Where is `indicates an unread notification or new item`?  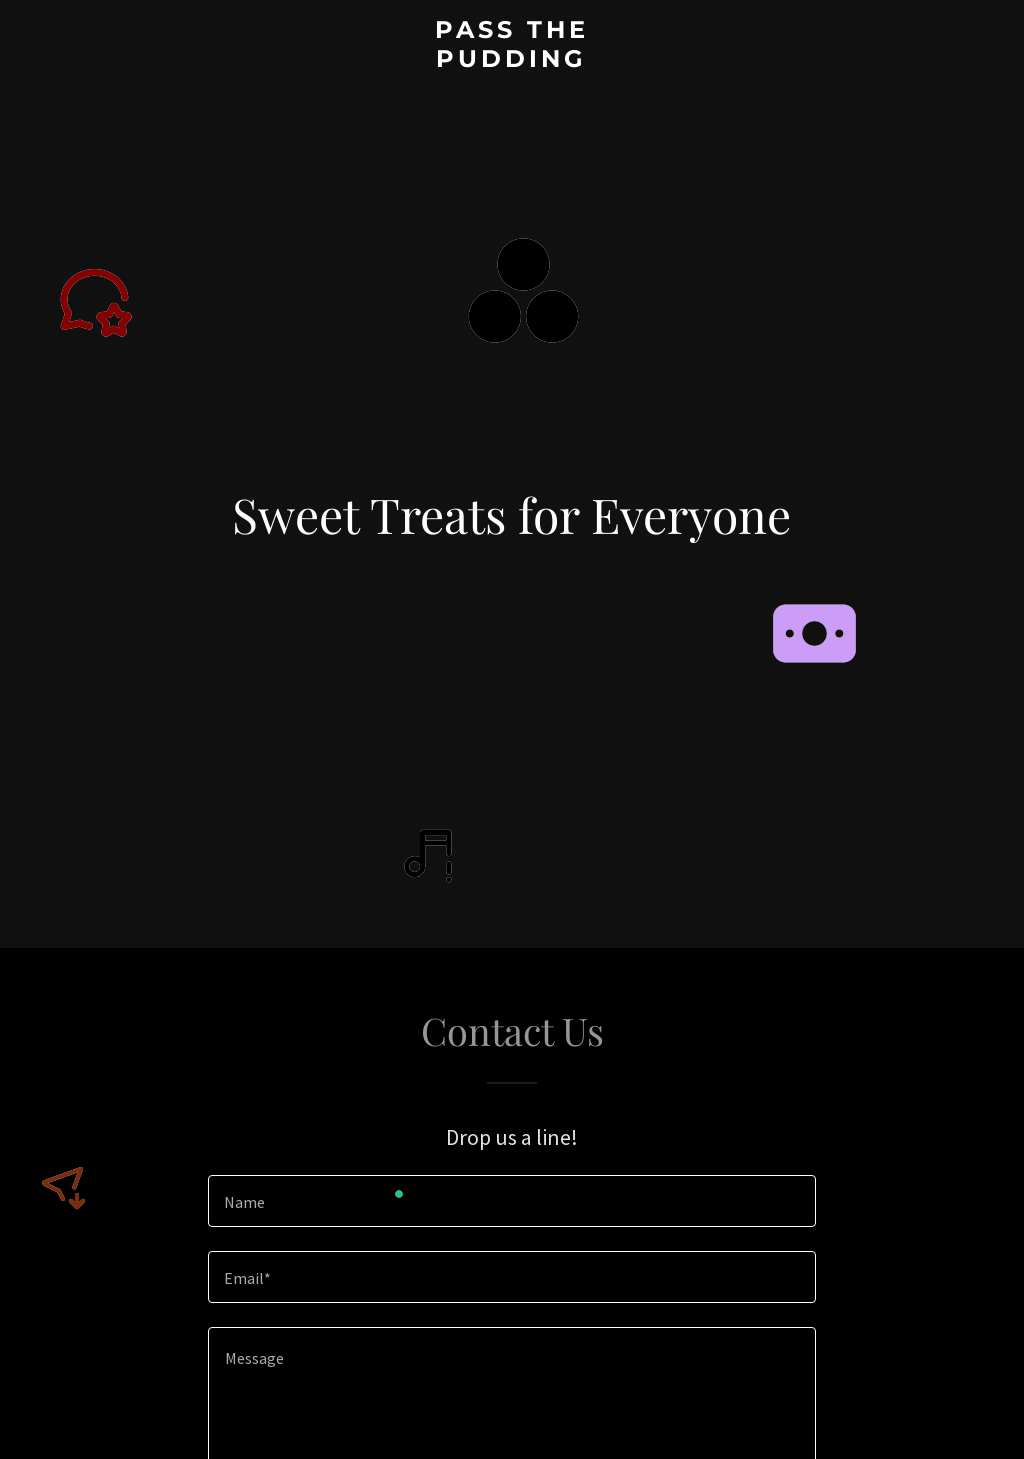 indicates an unread notification or new item is located at coordinates (399, 1194).